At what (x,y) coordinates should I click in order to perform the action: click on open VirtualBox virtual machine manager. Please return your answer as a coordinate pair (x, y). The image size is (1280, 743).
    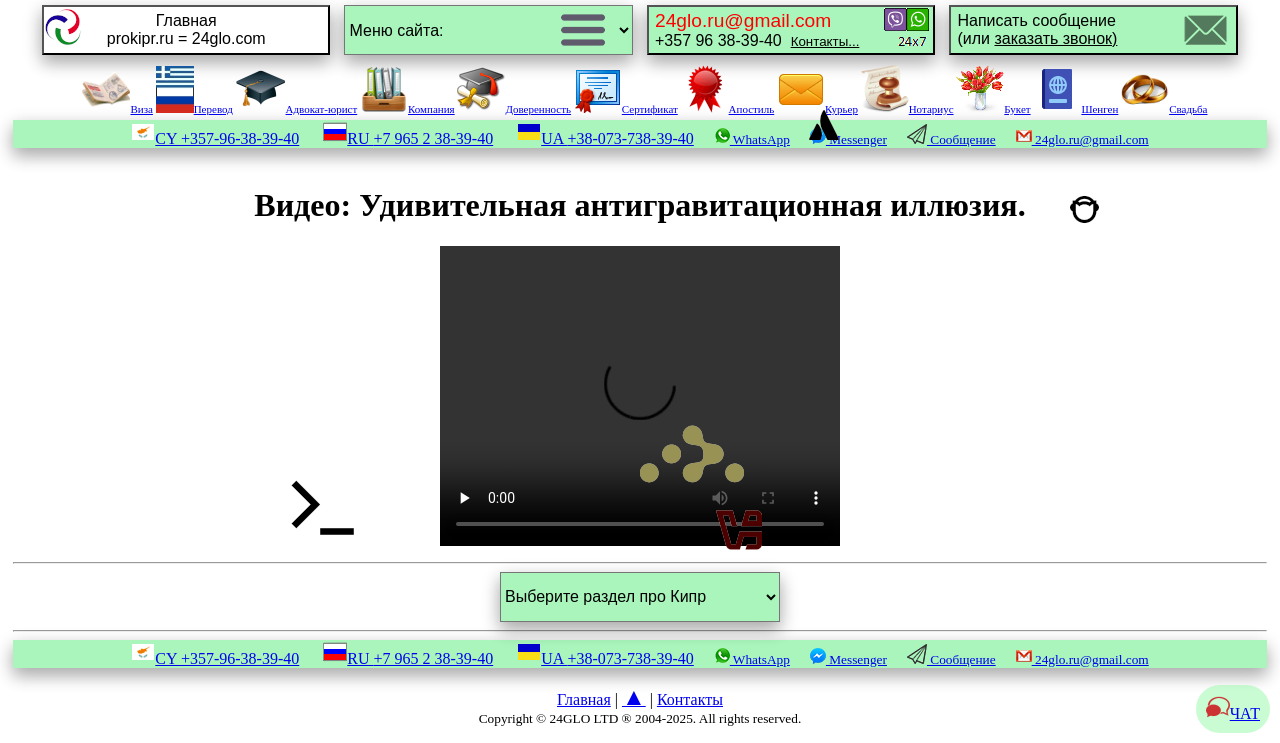
    Looking at the image, I should click on (739, 530).